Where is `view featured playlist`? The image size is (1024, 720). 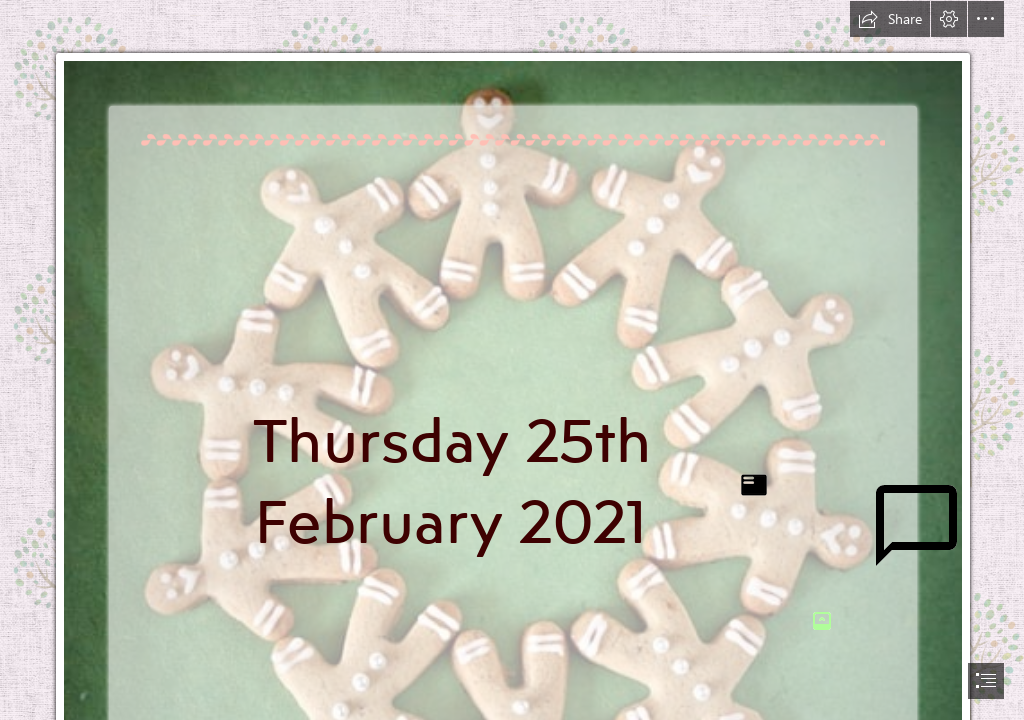 view featured playlist is located at coordinates (754, 485).